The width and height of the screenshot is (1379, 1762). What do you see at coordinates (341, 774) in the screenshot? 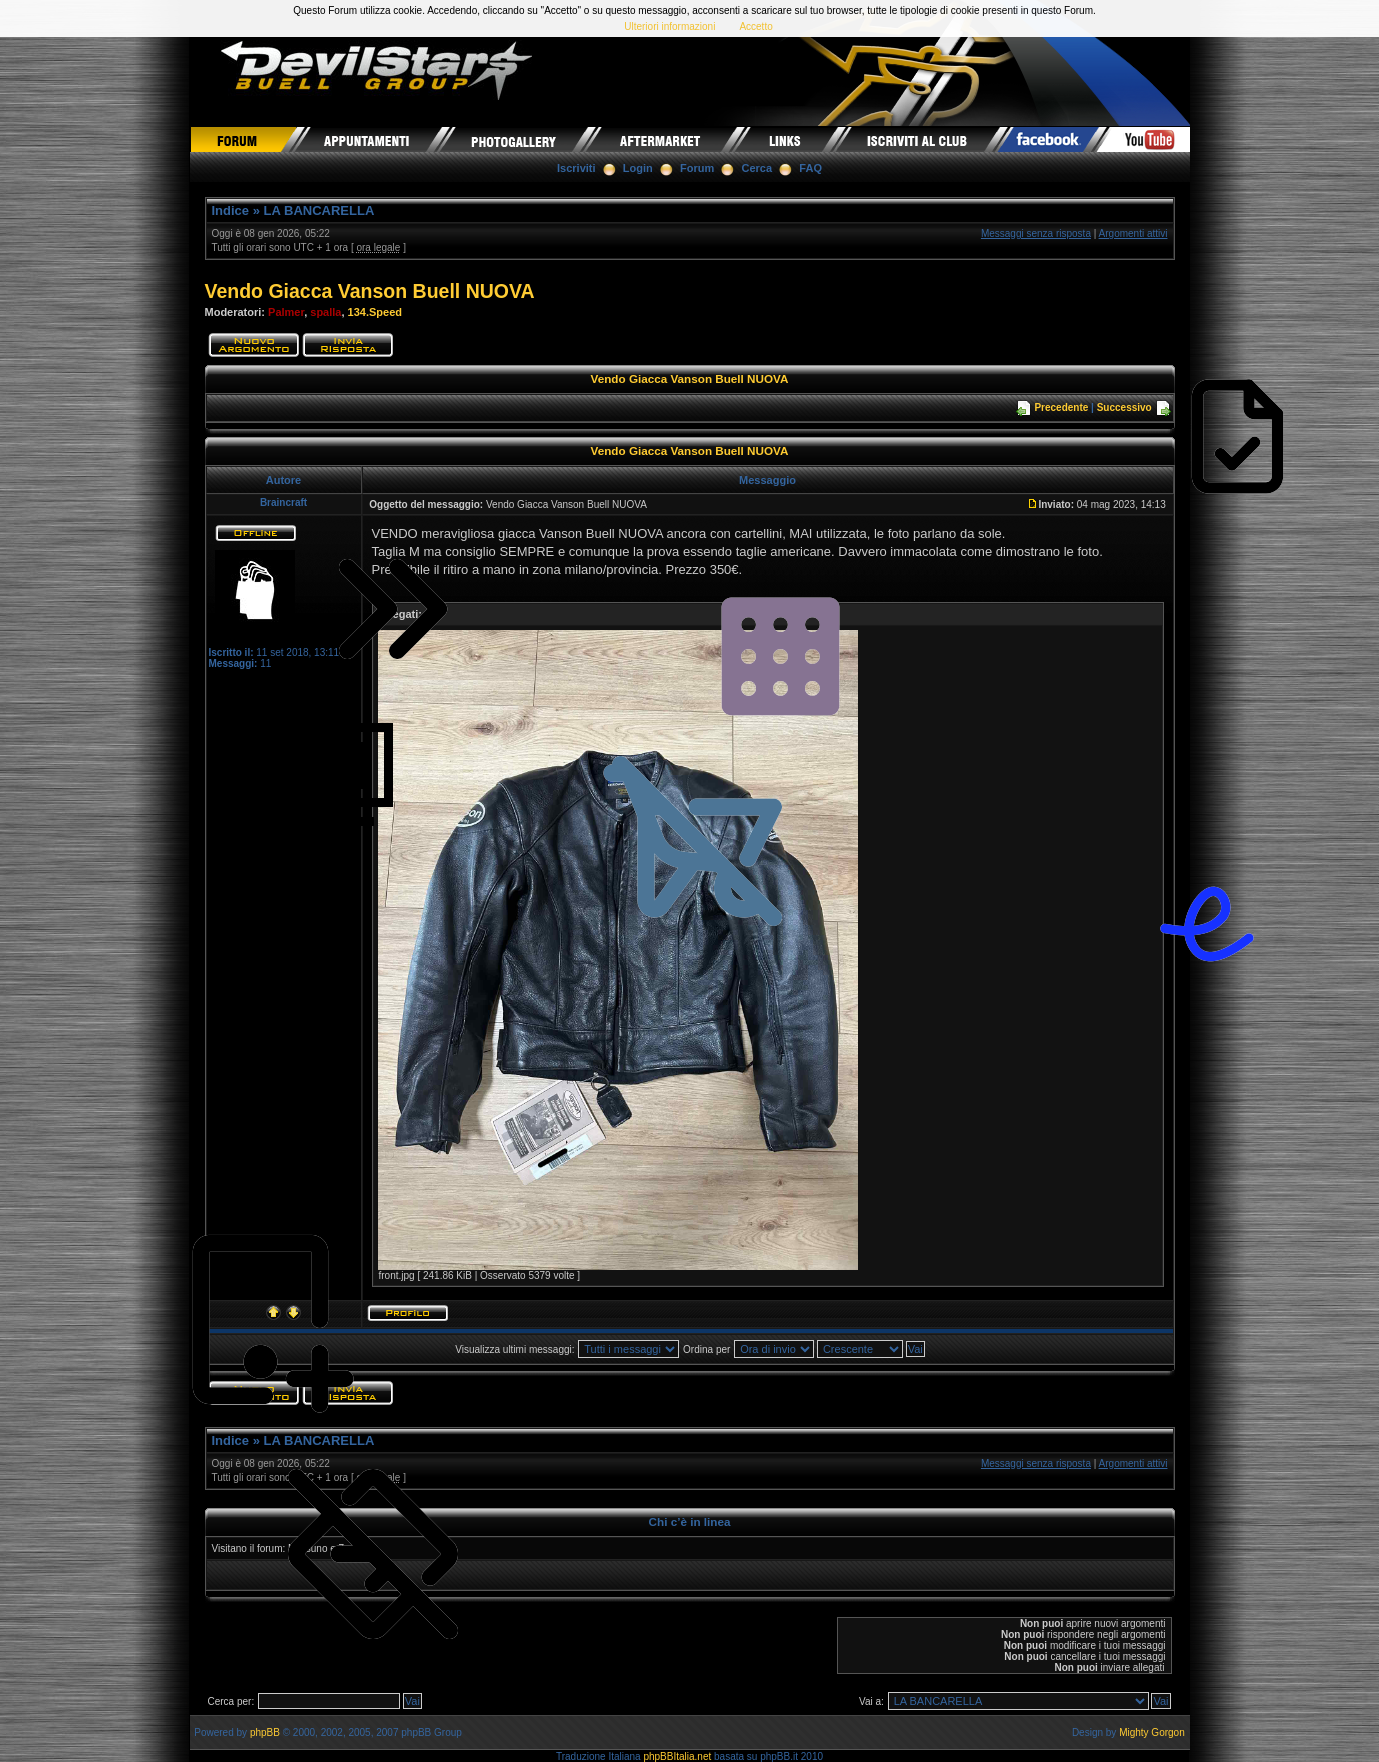
I see `select filter option 4` at bounding box center [341, 774].